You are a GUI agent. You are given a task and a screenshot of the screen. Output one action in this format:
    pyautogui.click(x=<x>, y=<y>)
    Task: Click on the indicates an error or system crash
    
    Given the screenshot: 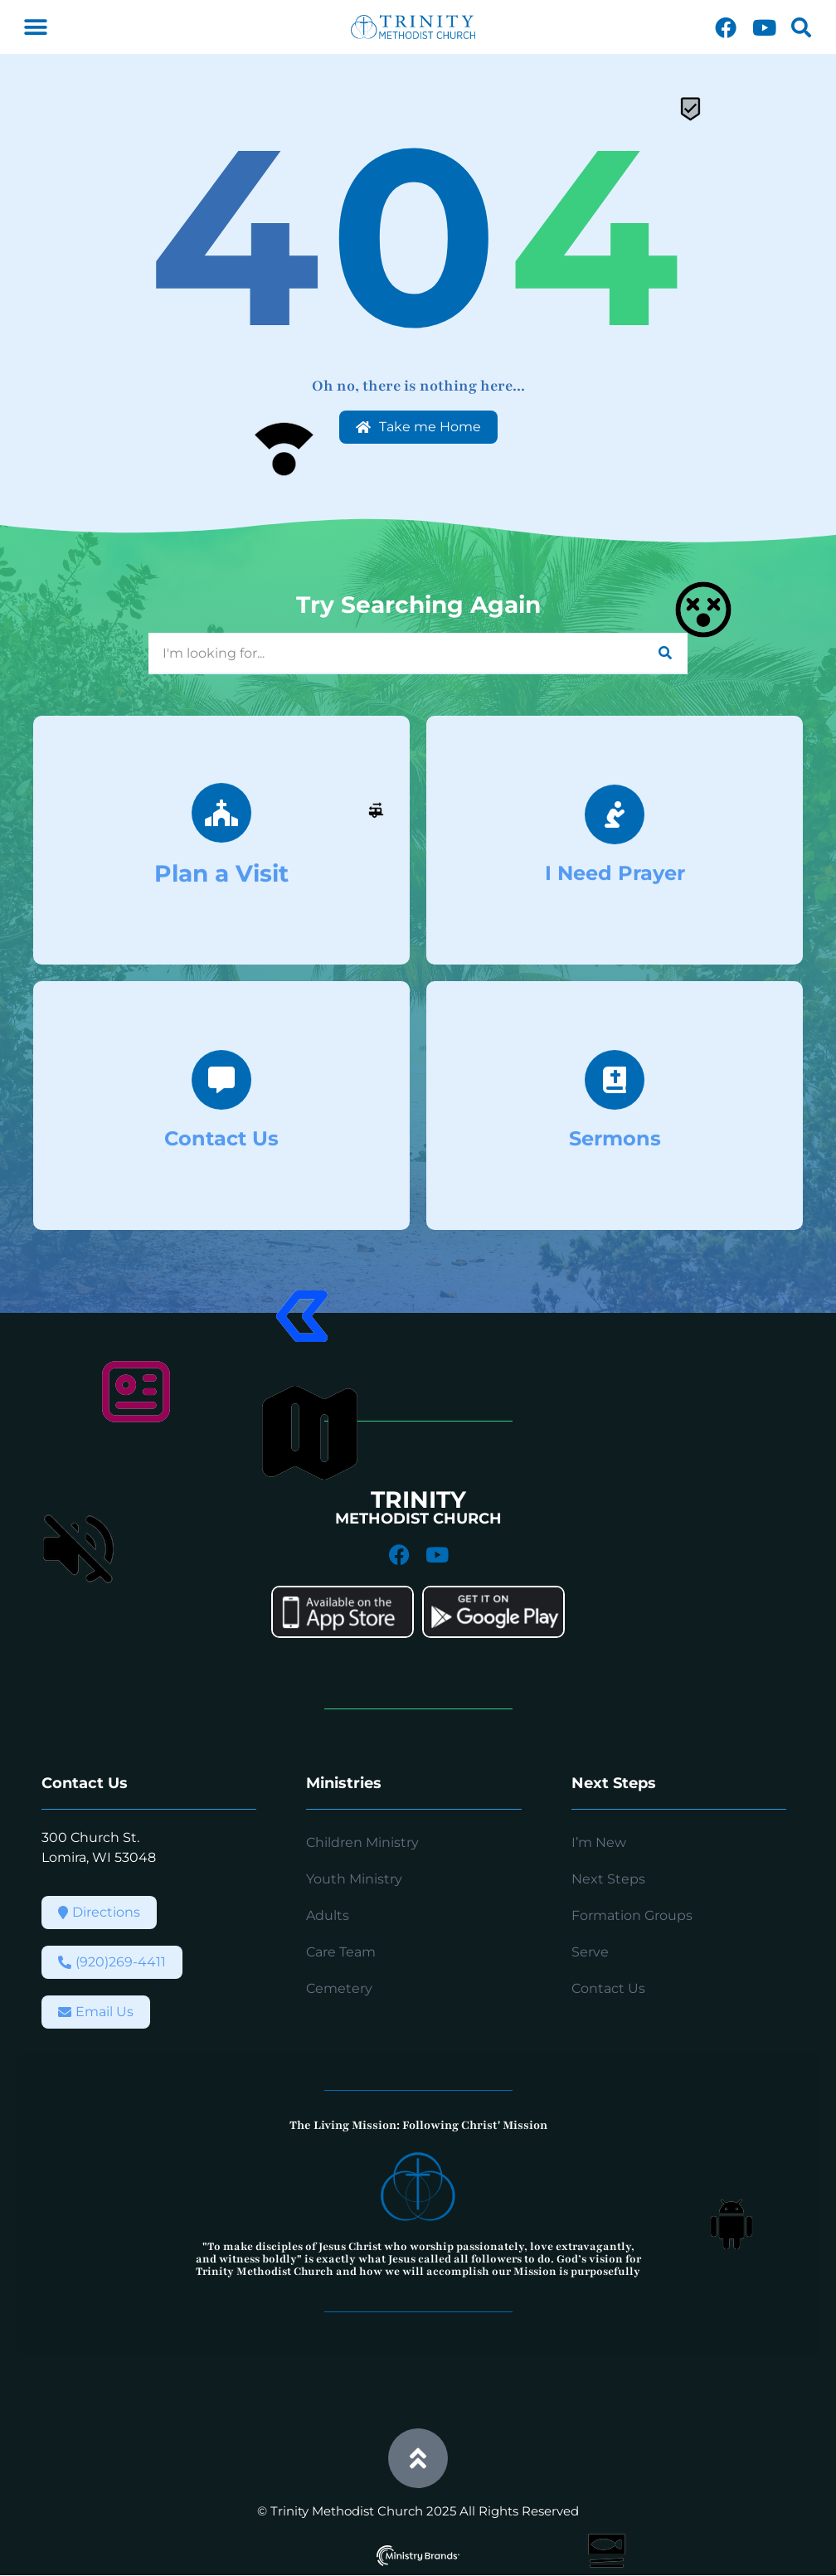 What is the action you would take?
    pyautogui.click(x=703, y=610)
    